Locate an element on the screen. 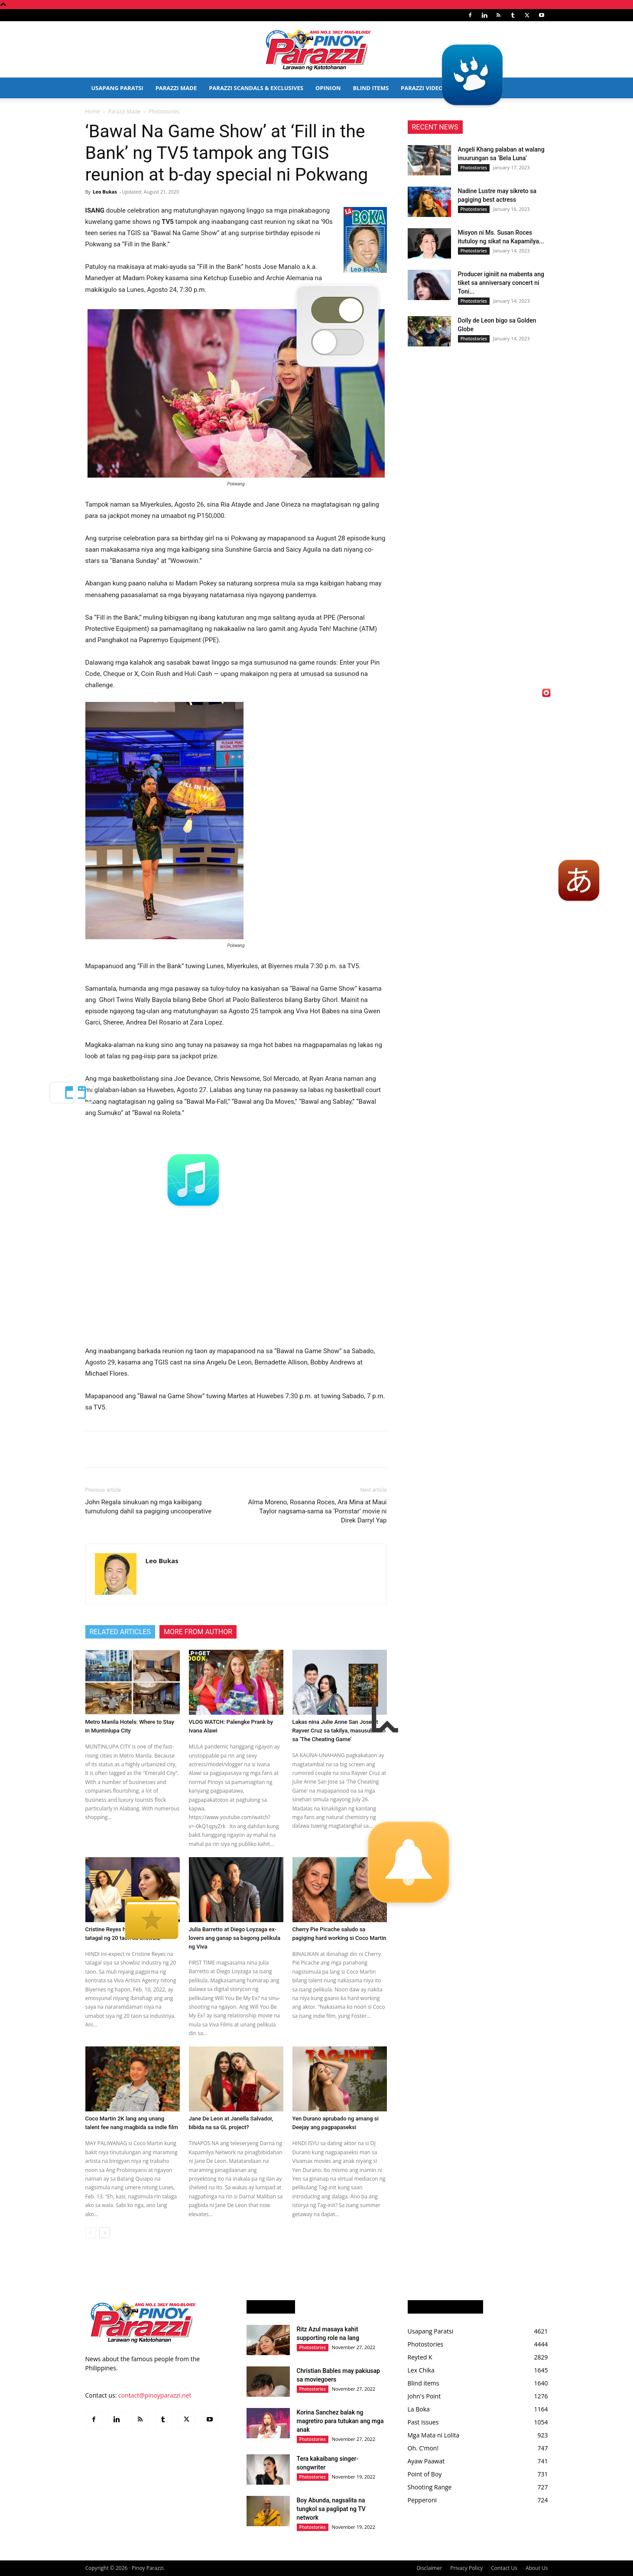  open gnome tweaks application is located at coordinates (338, 326).